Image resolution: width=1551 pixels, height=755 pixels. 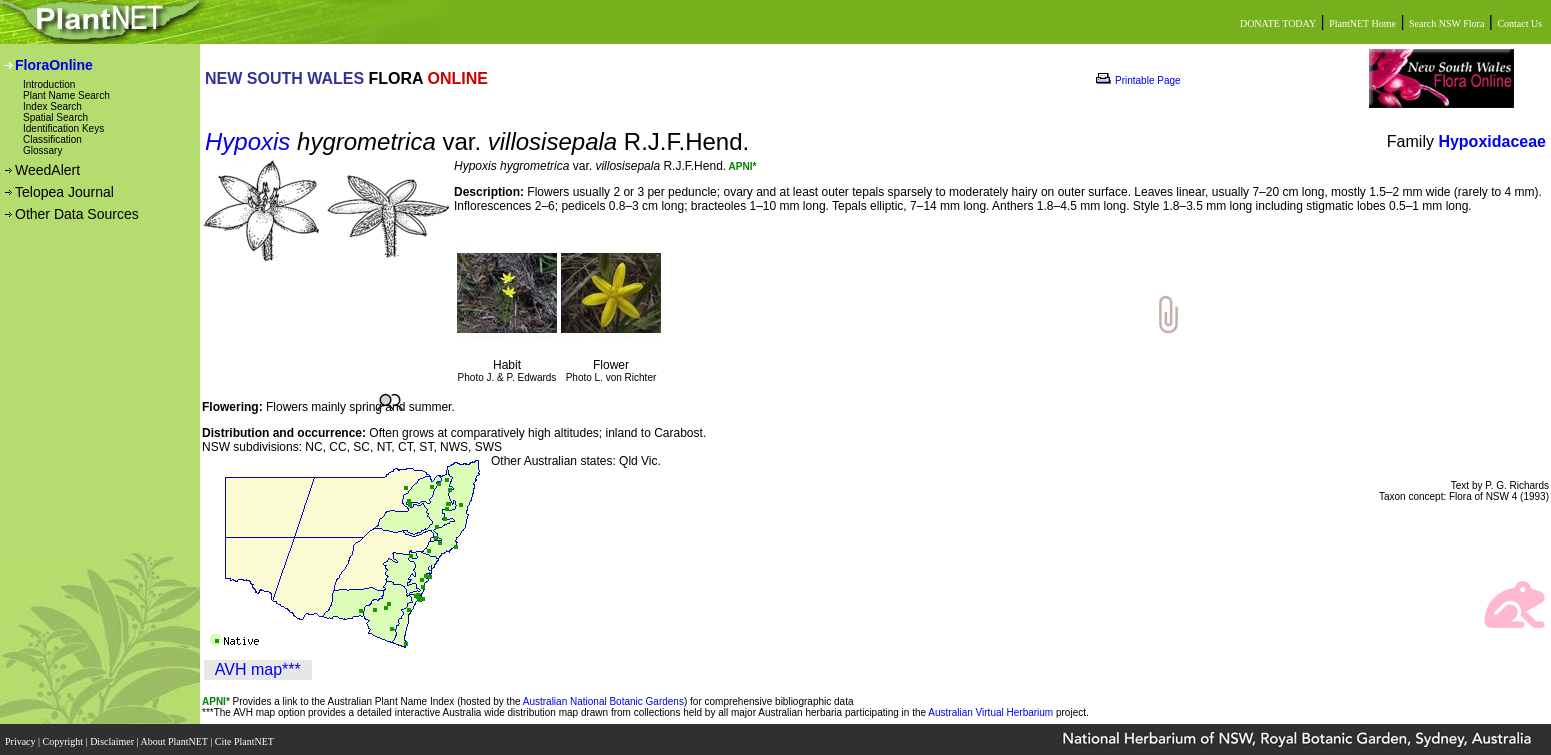 I want to click on view all users or contacts, so click(x=390, y=402).